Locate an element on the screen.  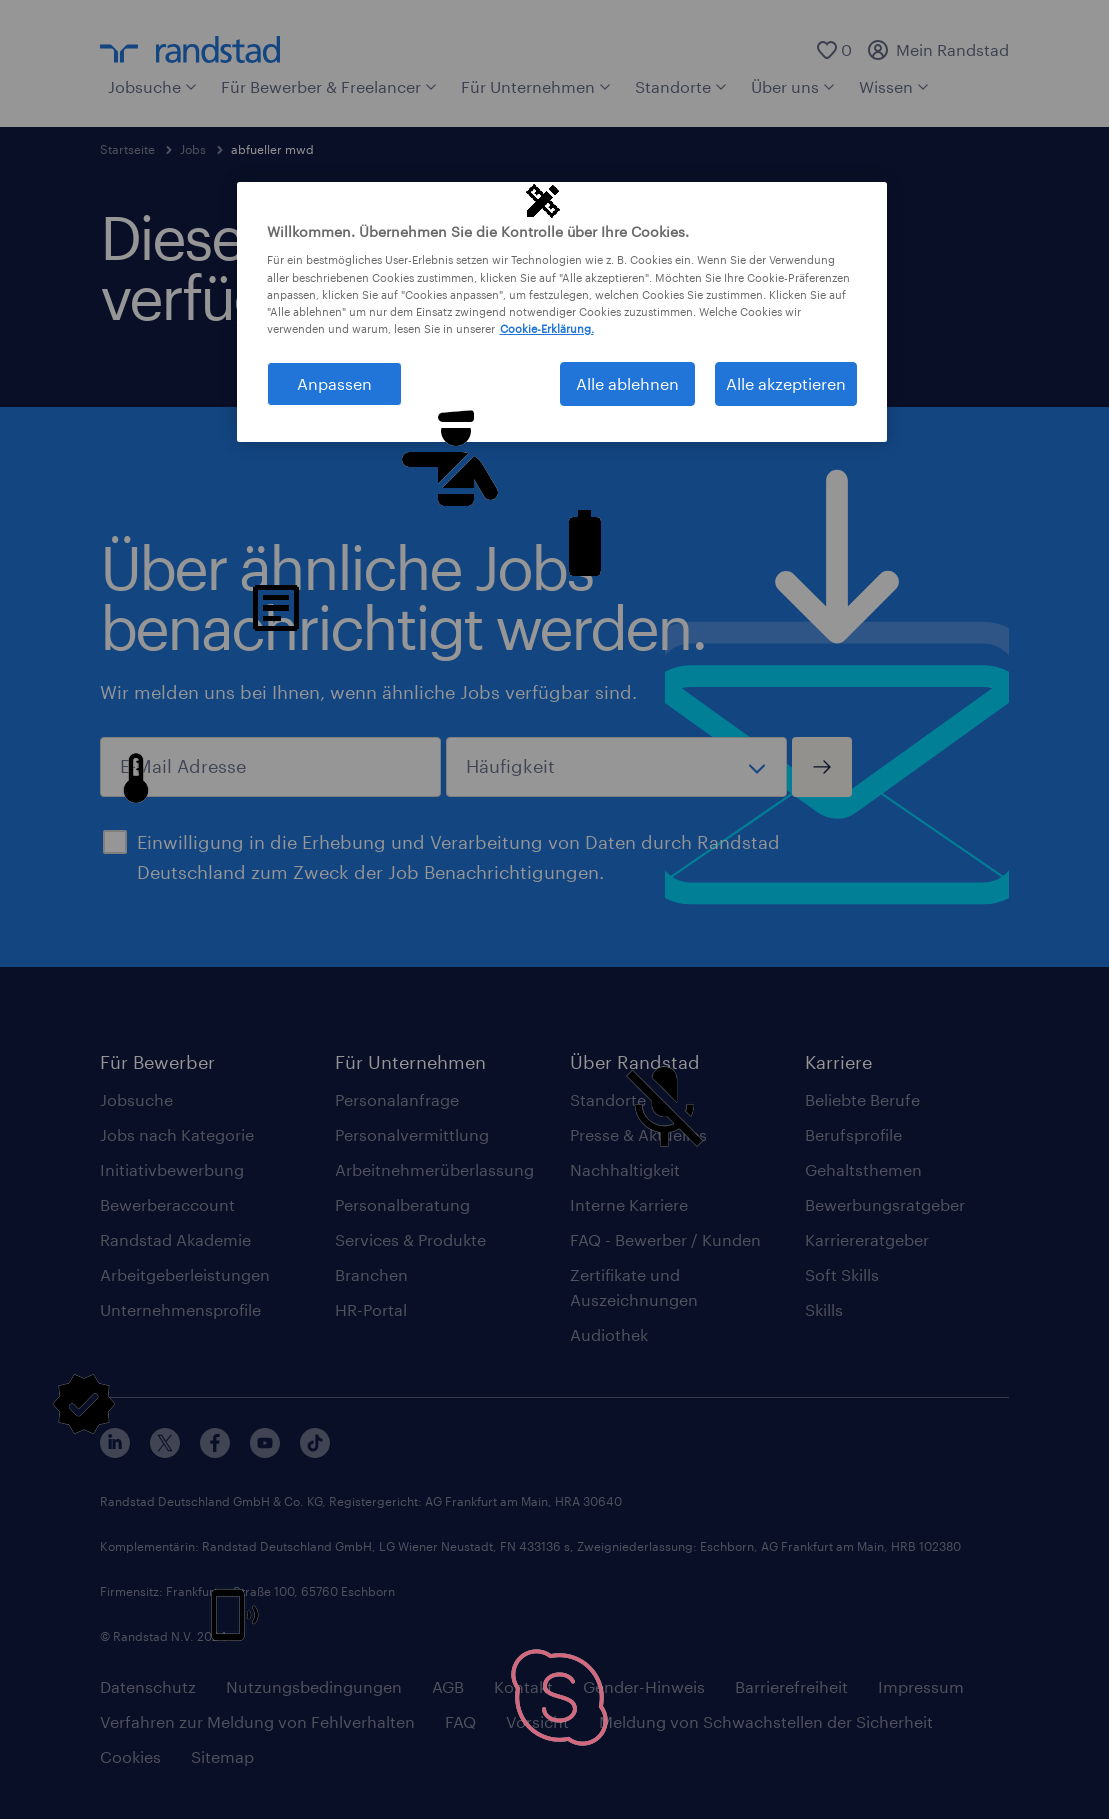
military or security personnel directing traffic is located at coordinates (450, 458).